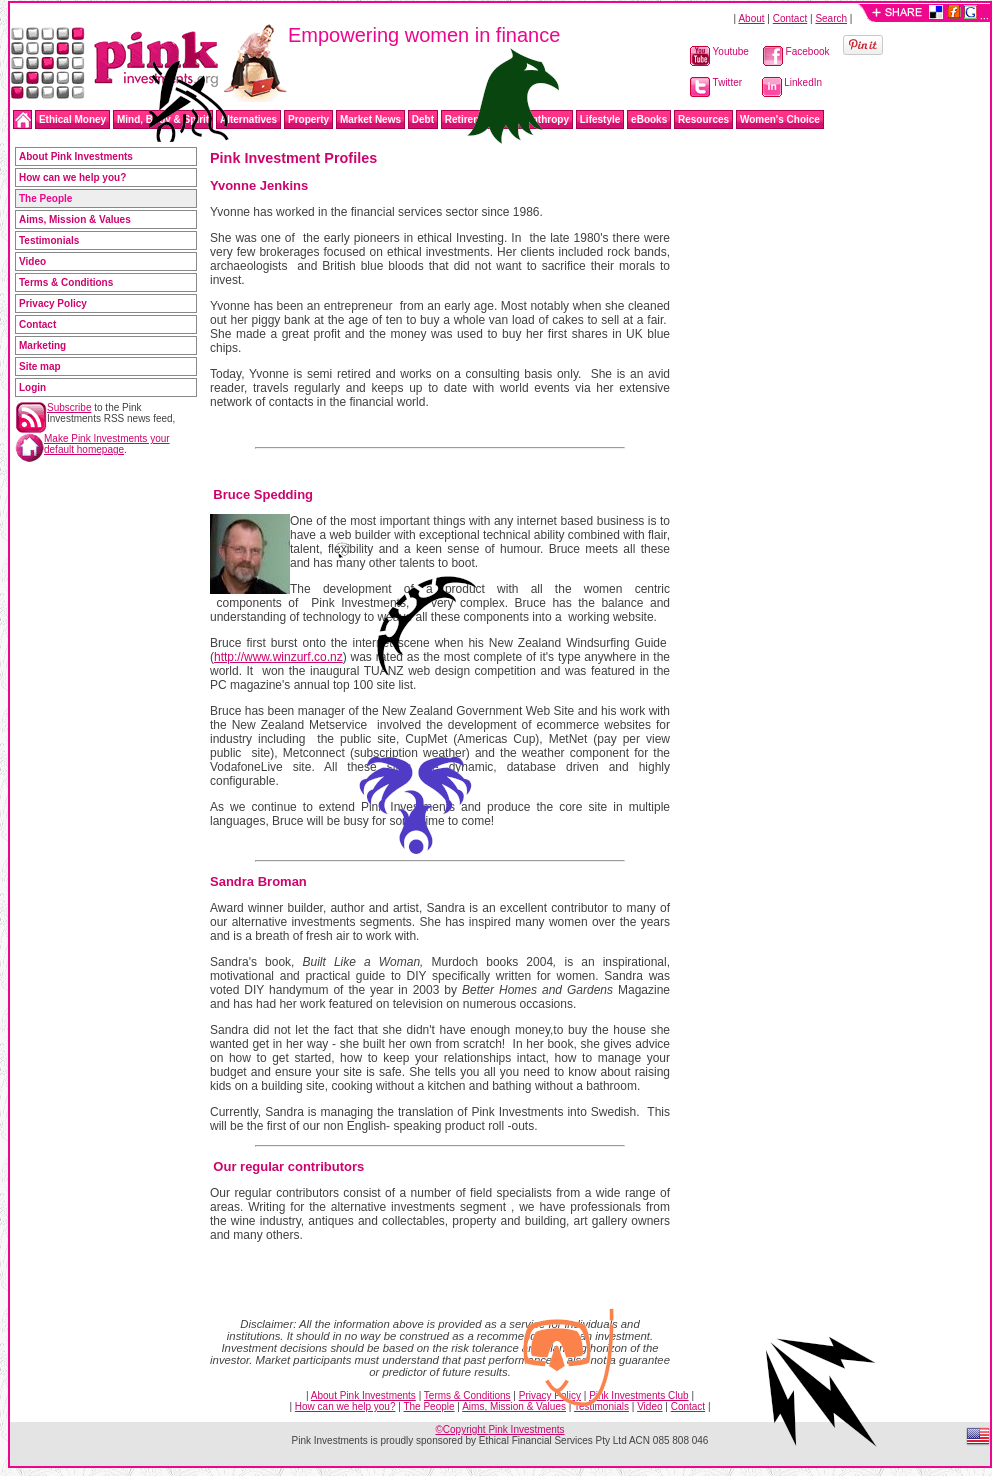  Describe the element at coordinates (427, 626) in the screenshot. I see `select the bat'leth weapon in a game inventory` at that location.